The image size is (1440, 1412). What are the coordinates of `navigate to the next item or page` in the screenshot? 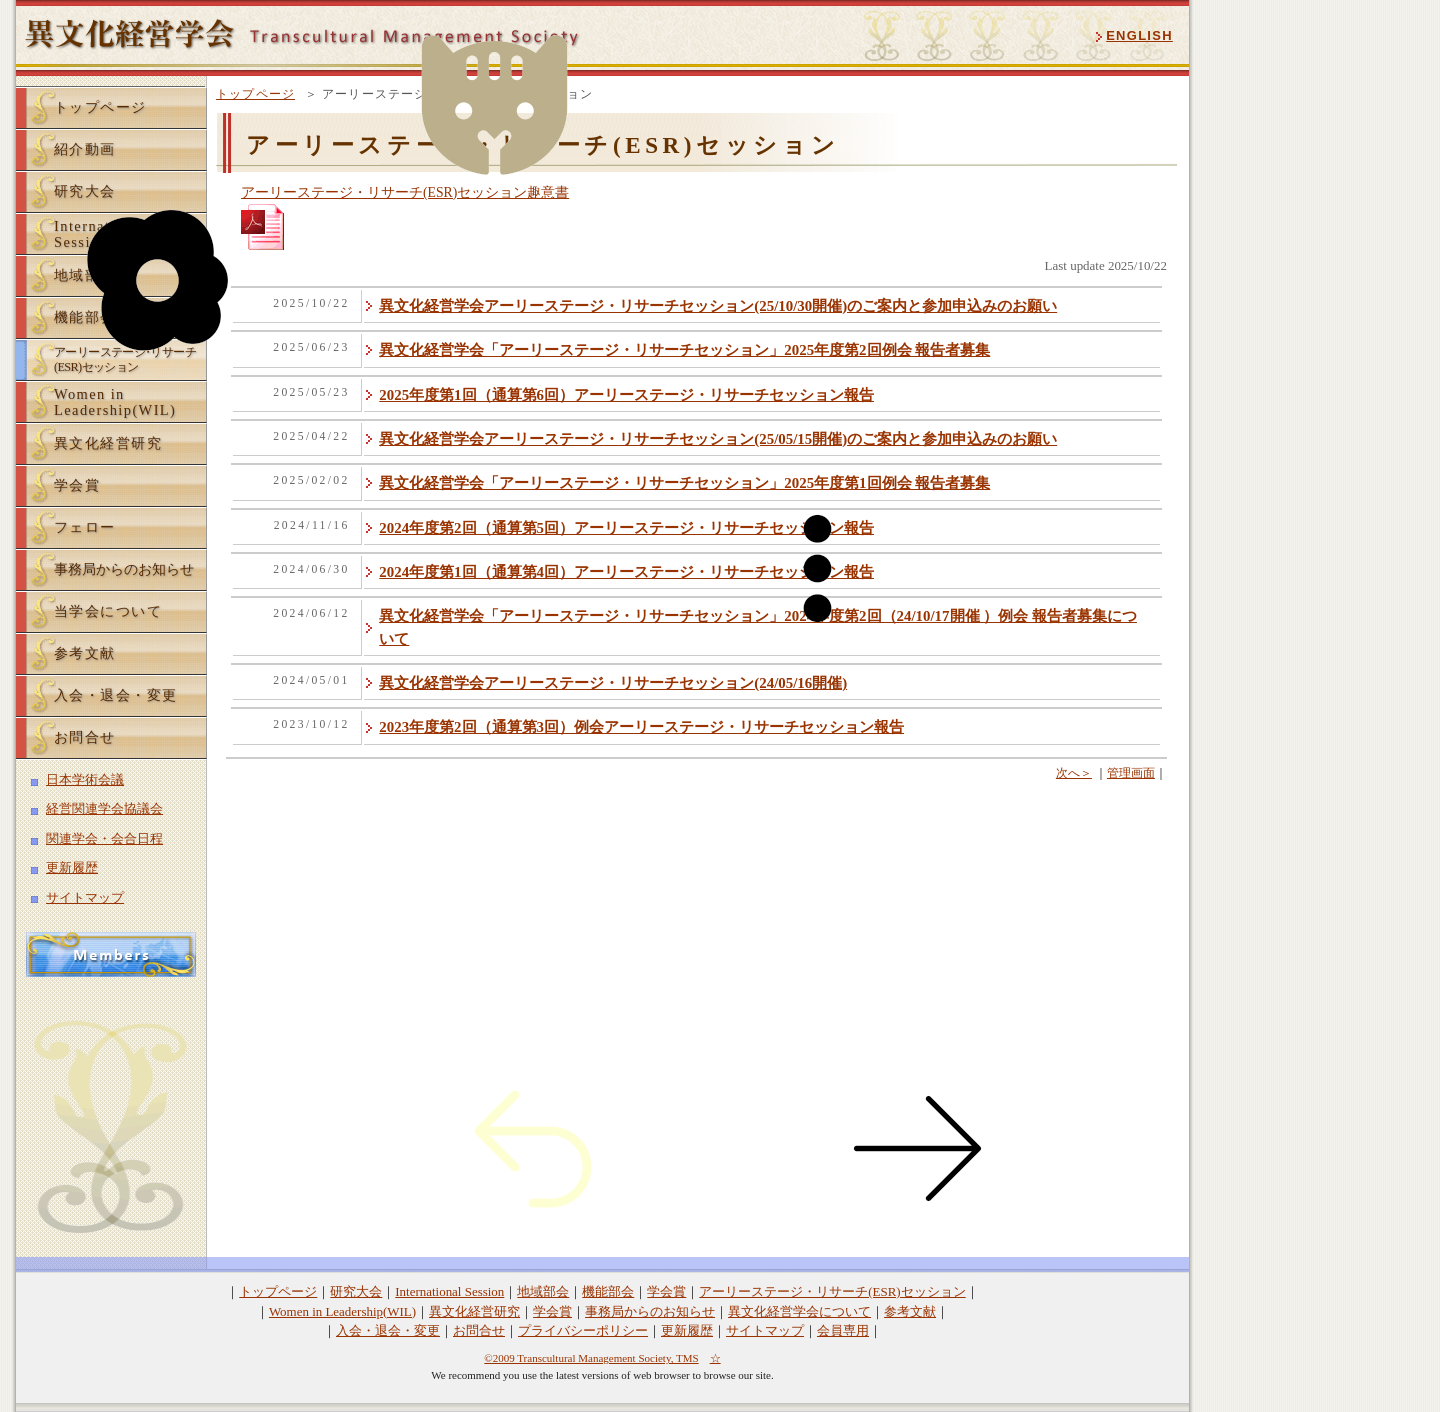 It's located at (917, 1148).